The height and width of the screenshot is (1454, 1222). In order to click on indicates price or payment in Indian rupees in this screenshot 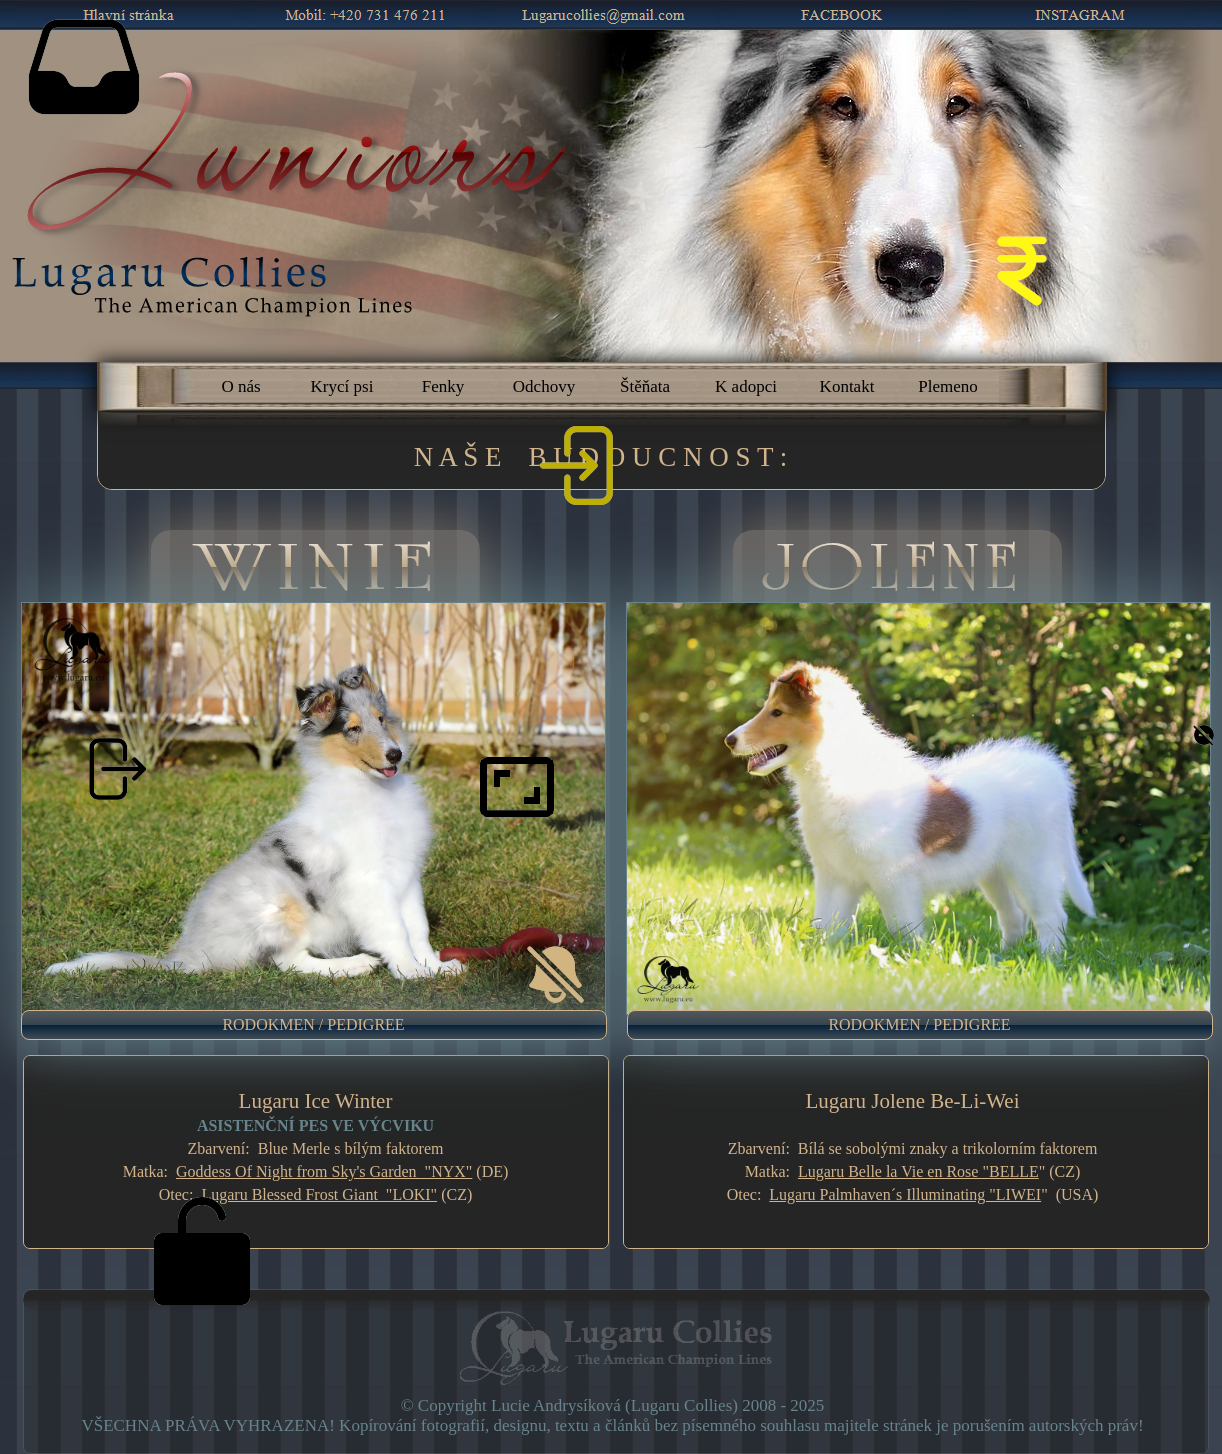, I will do `click(1022, 271)`.